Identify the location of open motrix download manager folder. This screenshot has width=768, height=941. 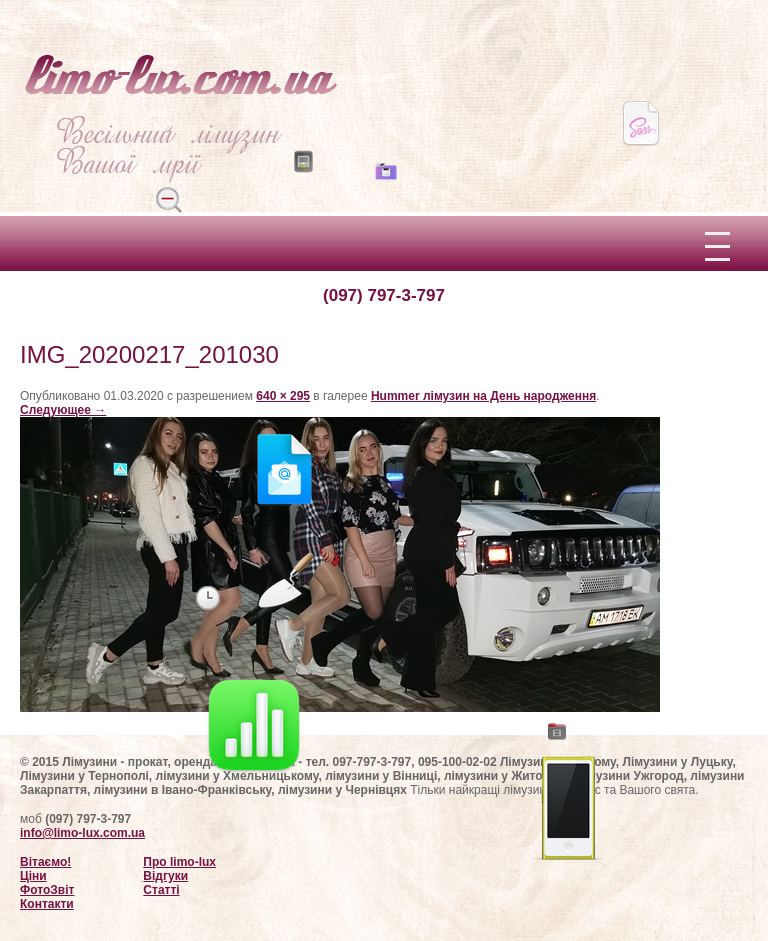
(386, 172).